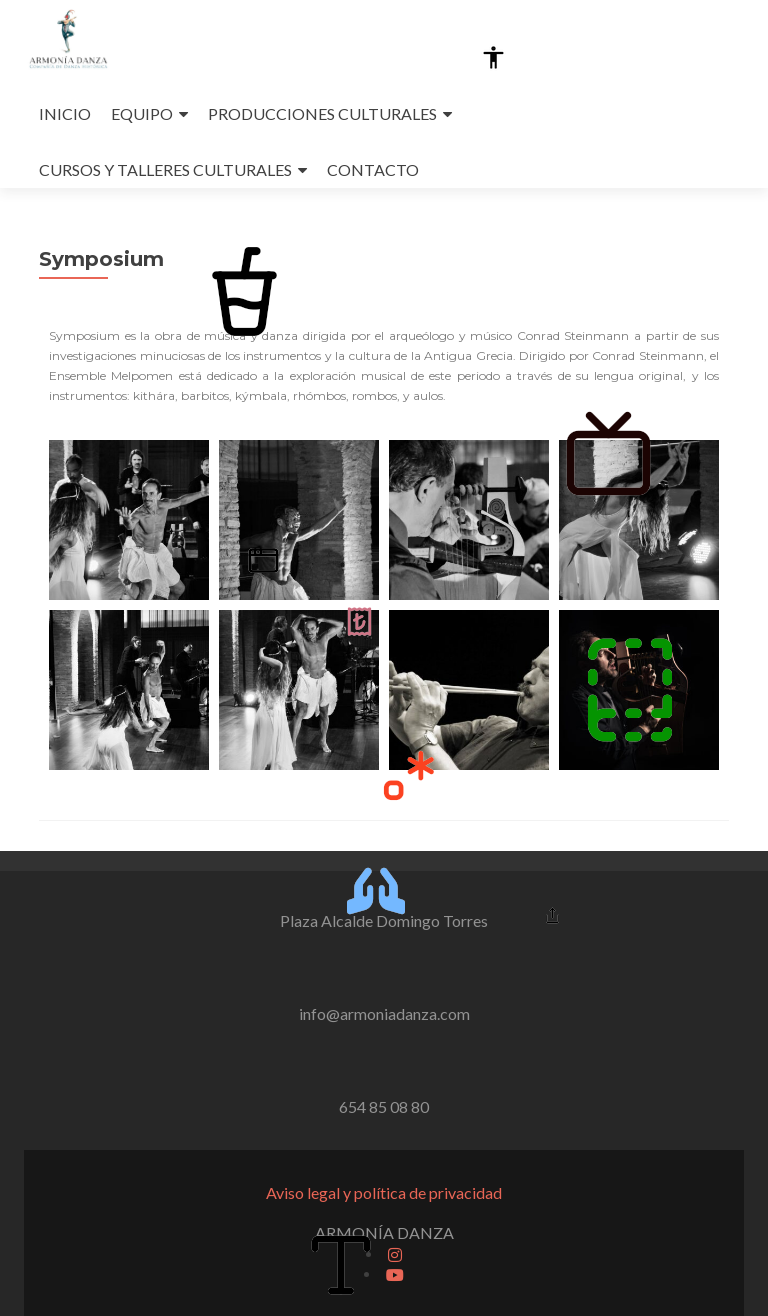  I want to click on access tv or video streaming content, so click(608, 453).